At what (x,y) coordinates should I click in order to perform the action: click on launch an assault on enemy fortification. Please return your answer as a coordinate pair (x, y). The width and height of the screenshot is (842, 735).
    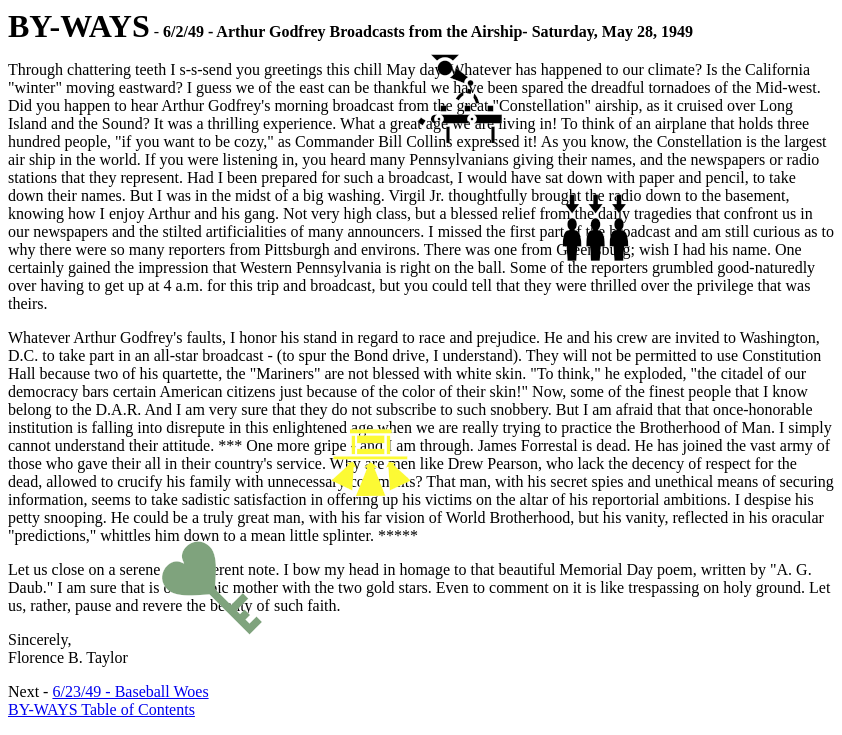
    Looking at the image, I should click on (371, 458).